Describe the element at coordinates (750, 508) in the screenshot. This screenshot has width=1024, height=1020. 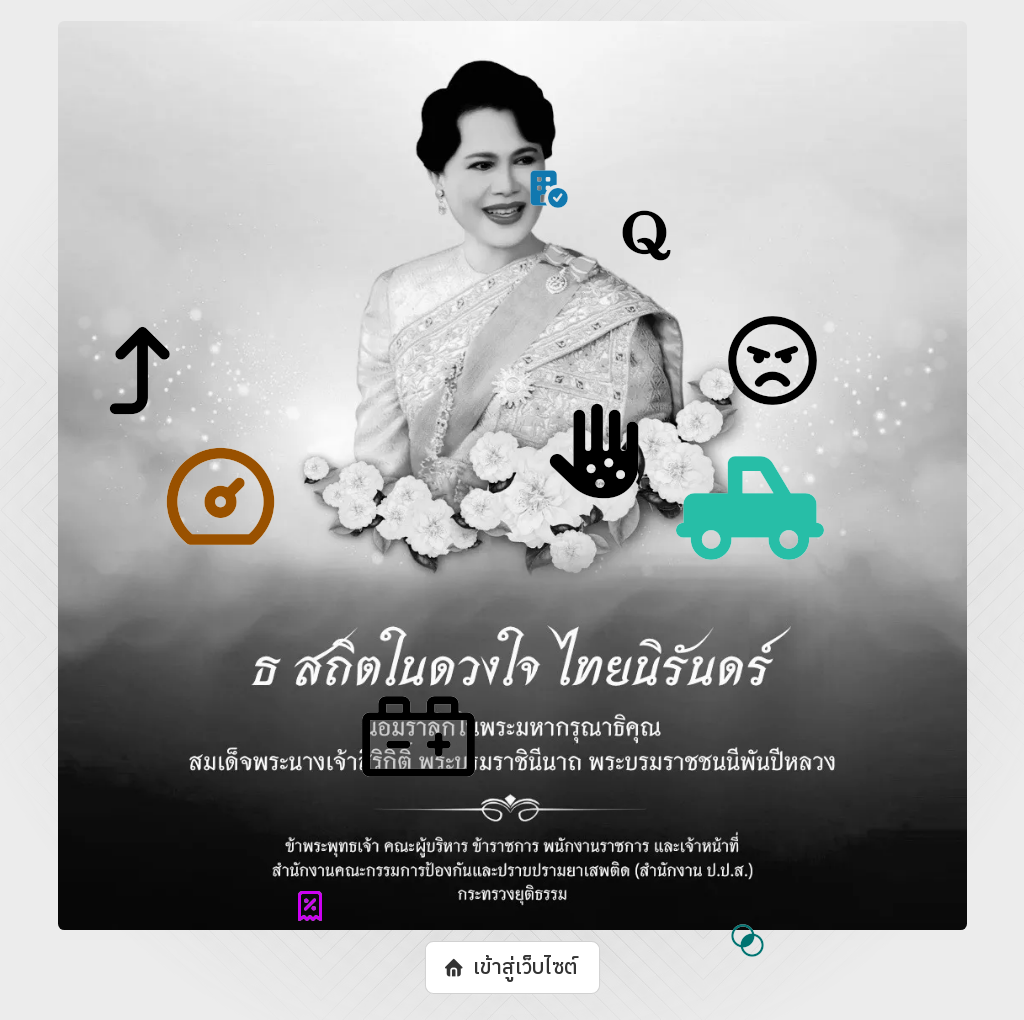
I see `select pickup truck as vehicle type` at that location.